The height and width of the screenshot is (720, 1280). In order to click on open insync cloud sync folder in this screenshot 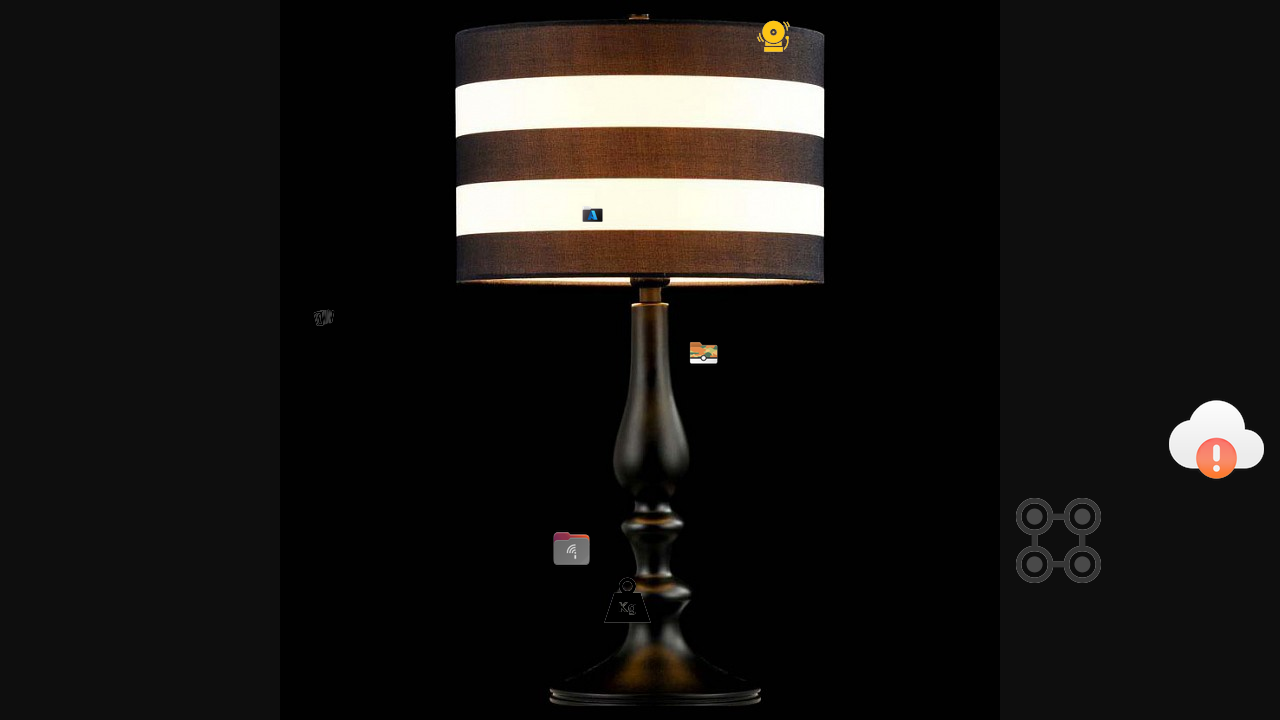, I will do `click(571, 548)`.